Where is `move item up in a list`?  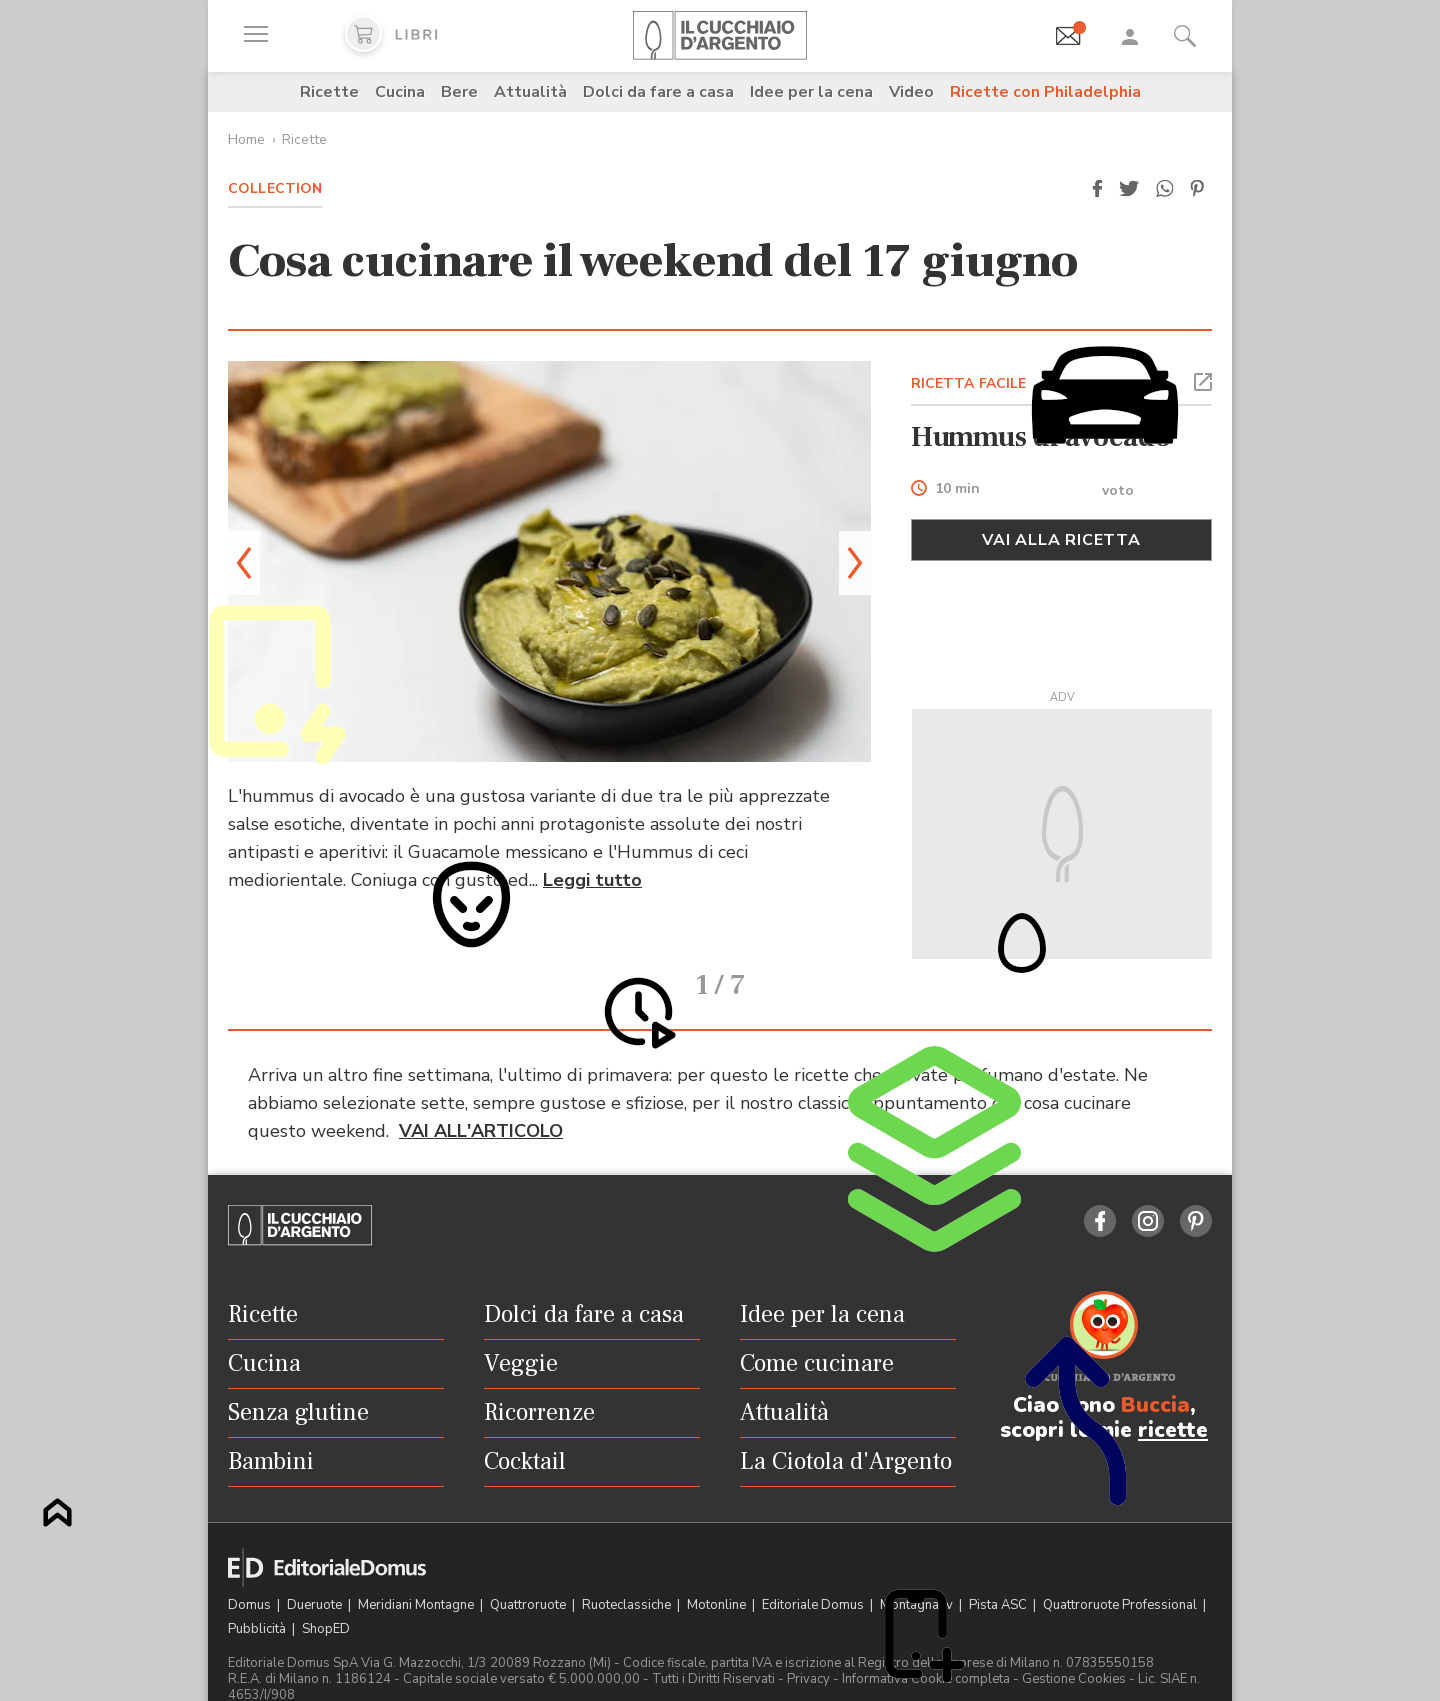
move item up in a list is located at coordinates (57, 1512).